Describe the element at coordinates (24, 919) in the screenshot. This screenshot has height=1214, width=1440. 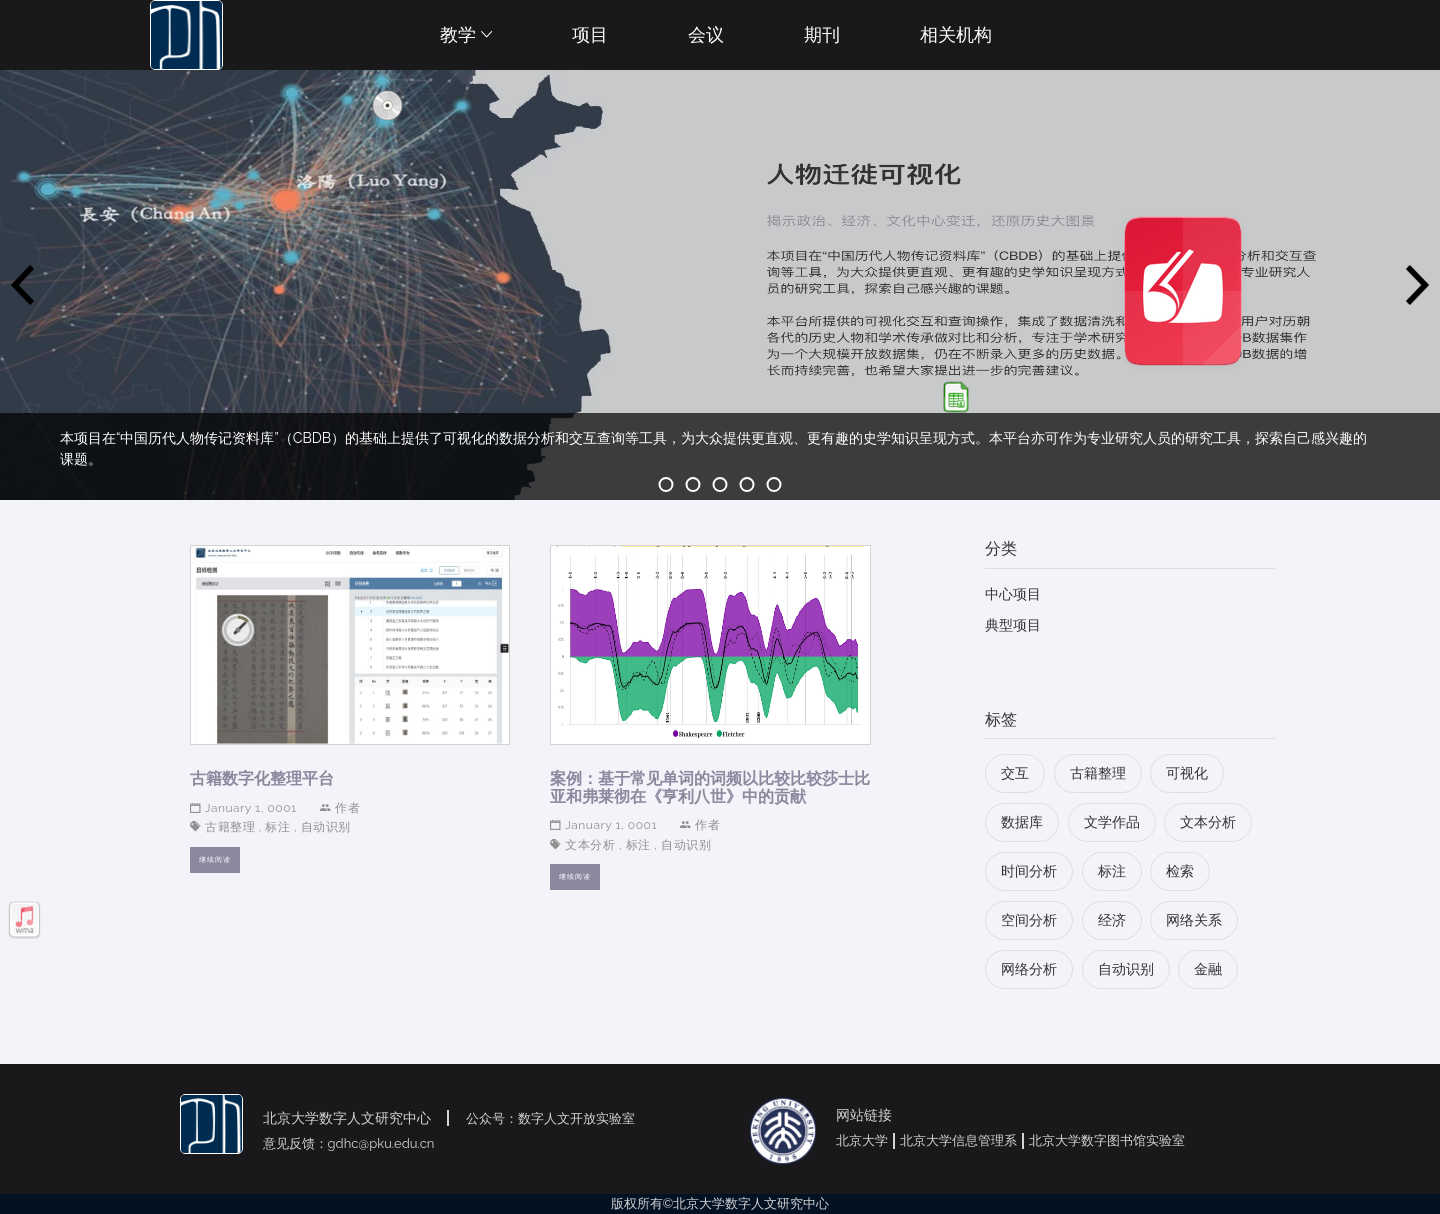
I see `a windows media audio (.wma) file` at that location.